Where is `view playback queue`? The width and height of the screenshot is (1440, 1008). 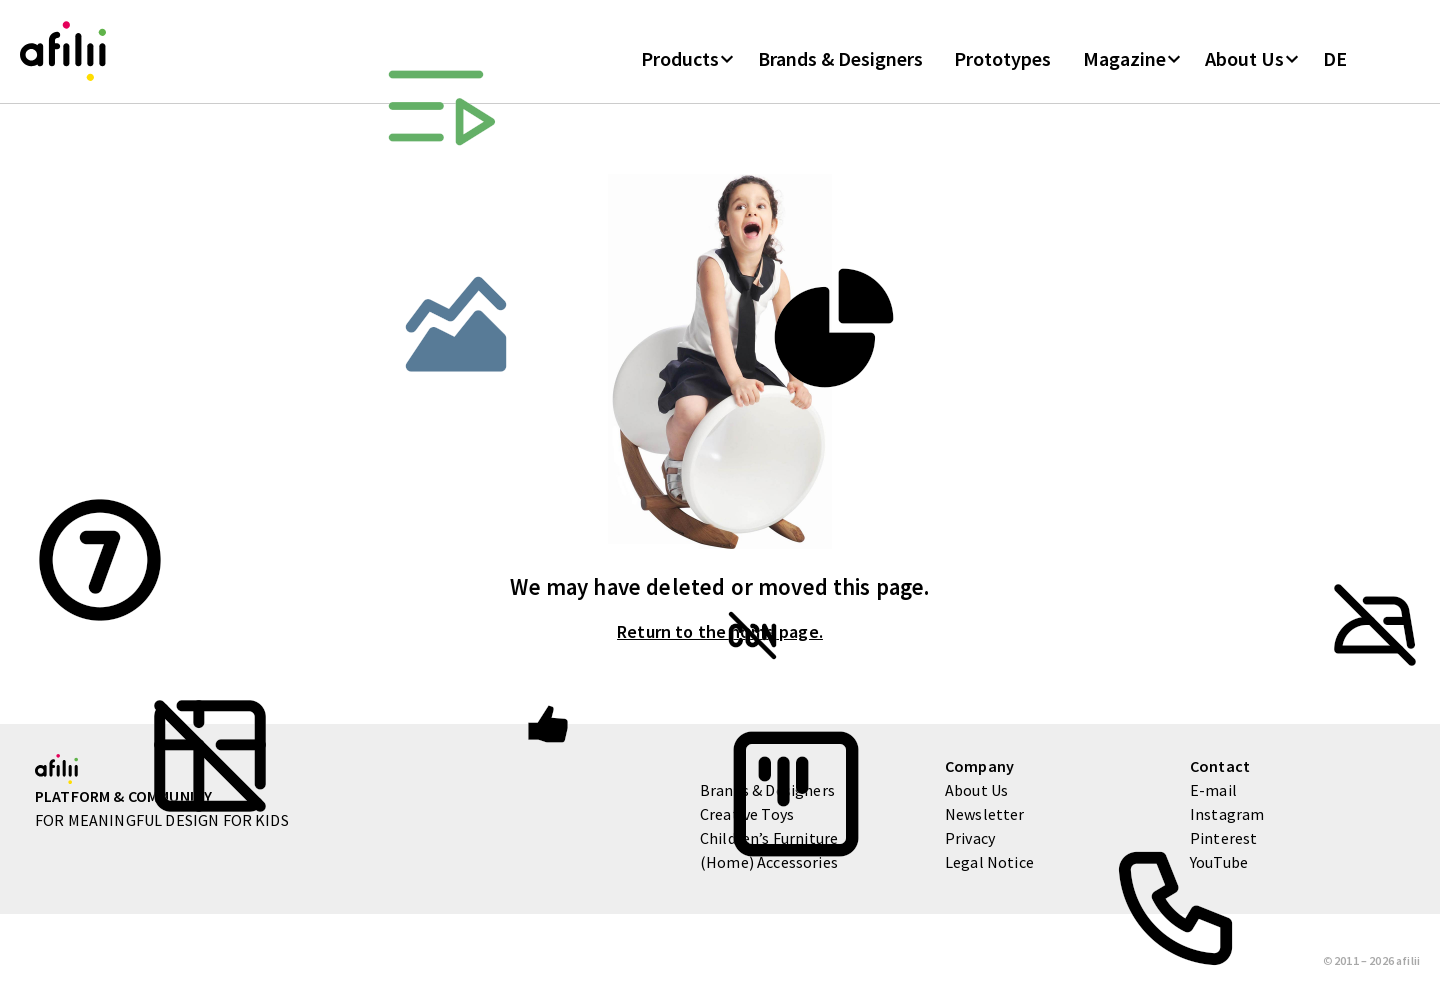 view playback queue is located at coordinates (436, 106).